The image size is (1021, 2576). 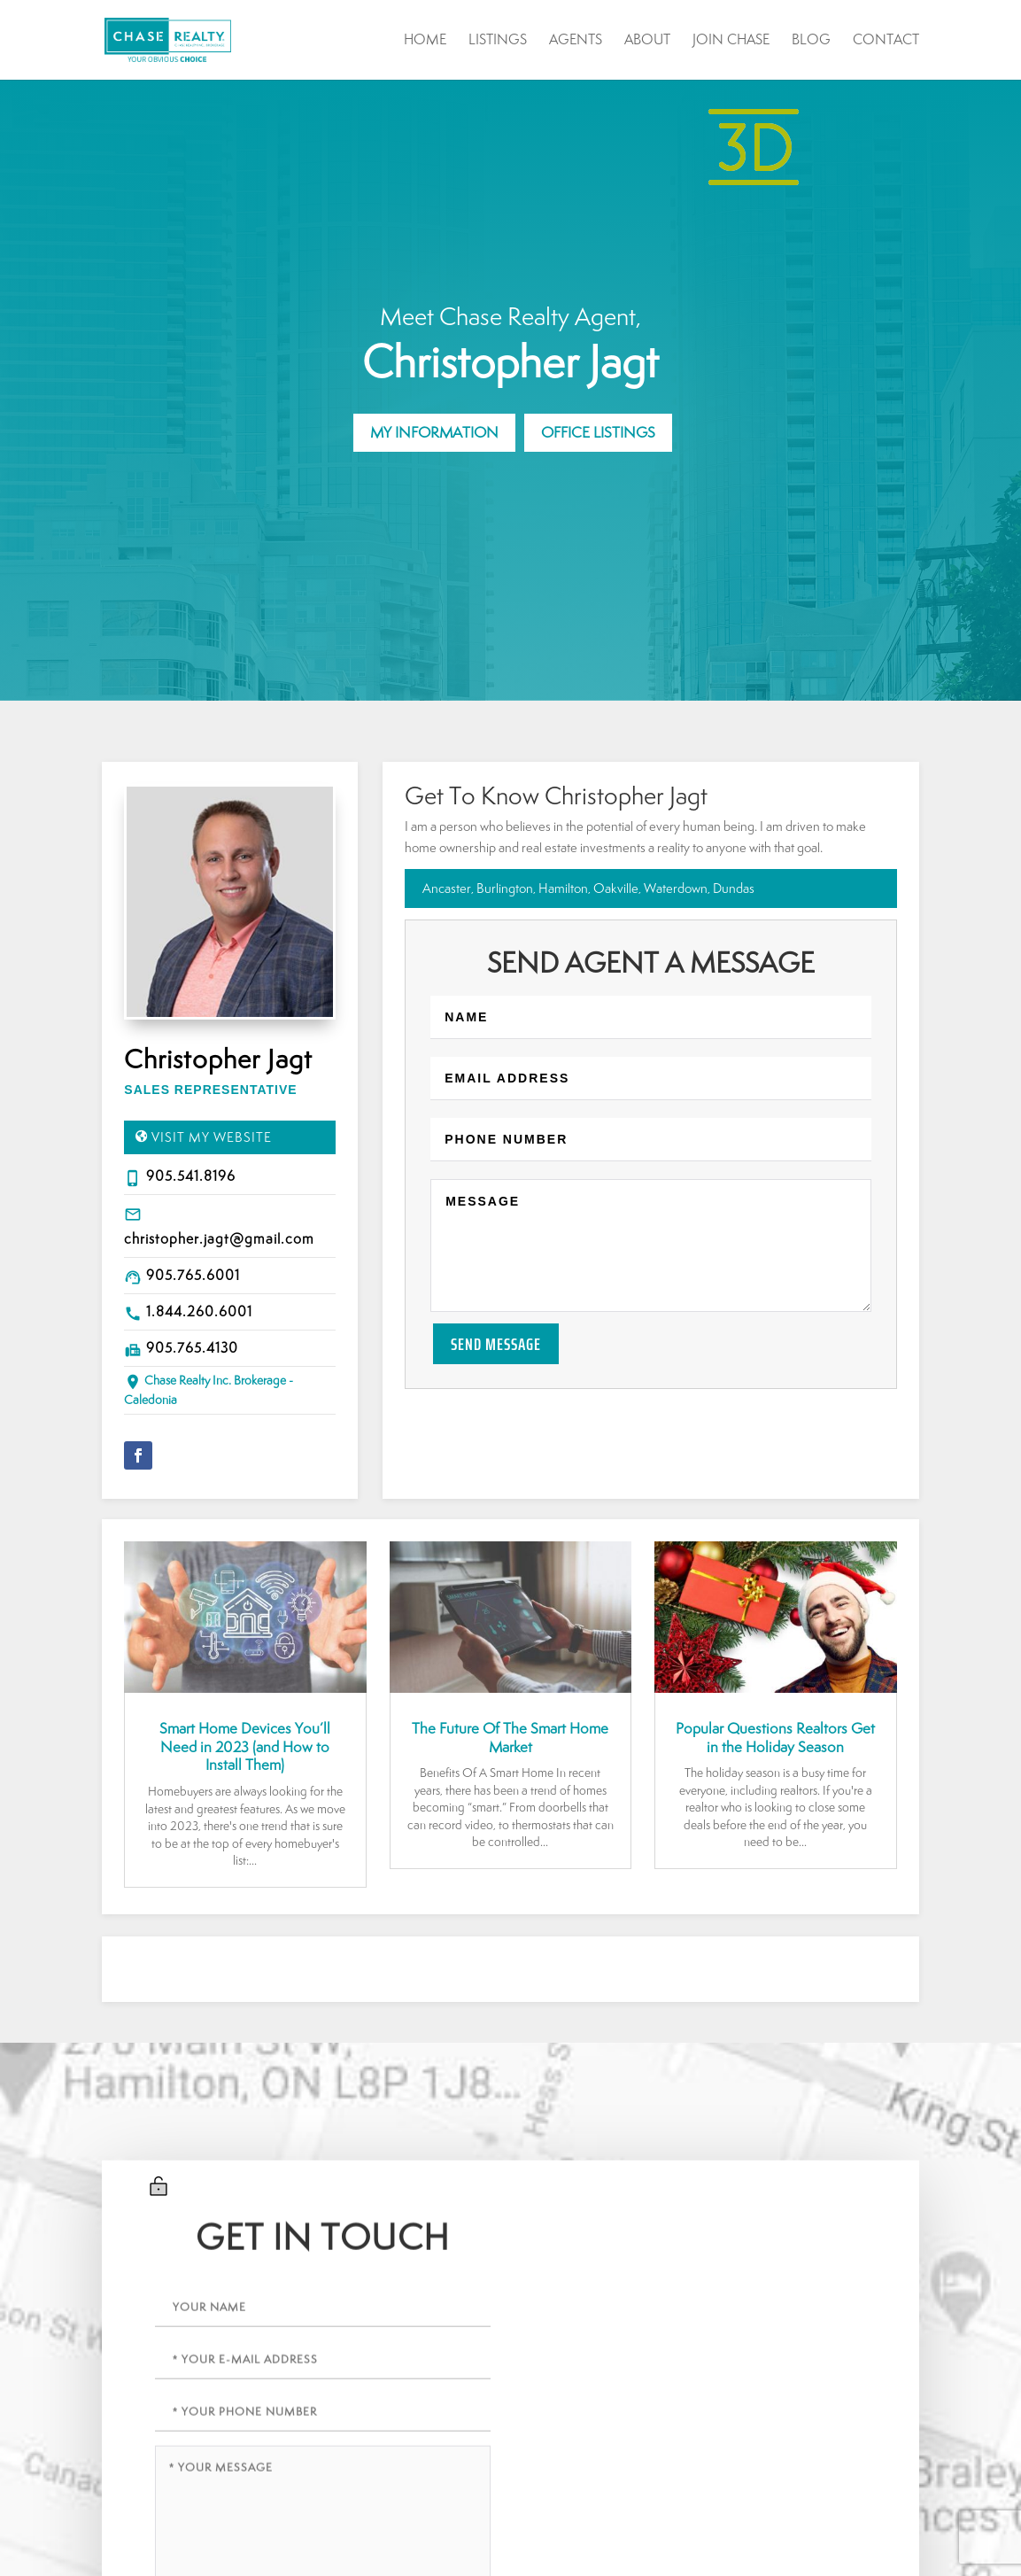 I want to click on switch to 3D view mode, so click(x=754, y=147).